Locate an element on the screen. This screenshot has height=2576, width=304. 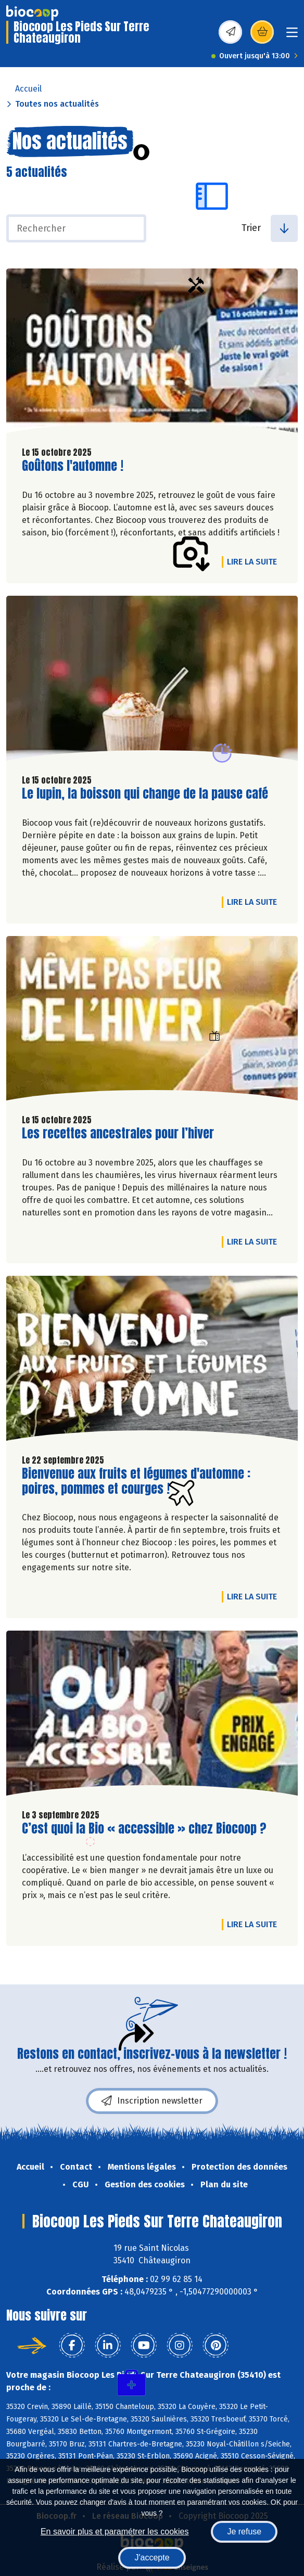
open Opera browser is located at coordinates (141, 152).